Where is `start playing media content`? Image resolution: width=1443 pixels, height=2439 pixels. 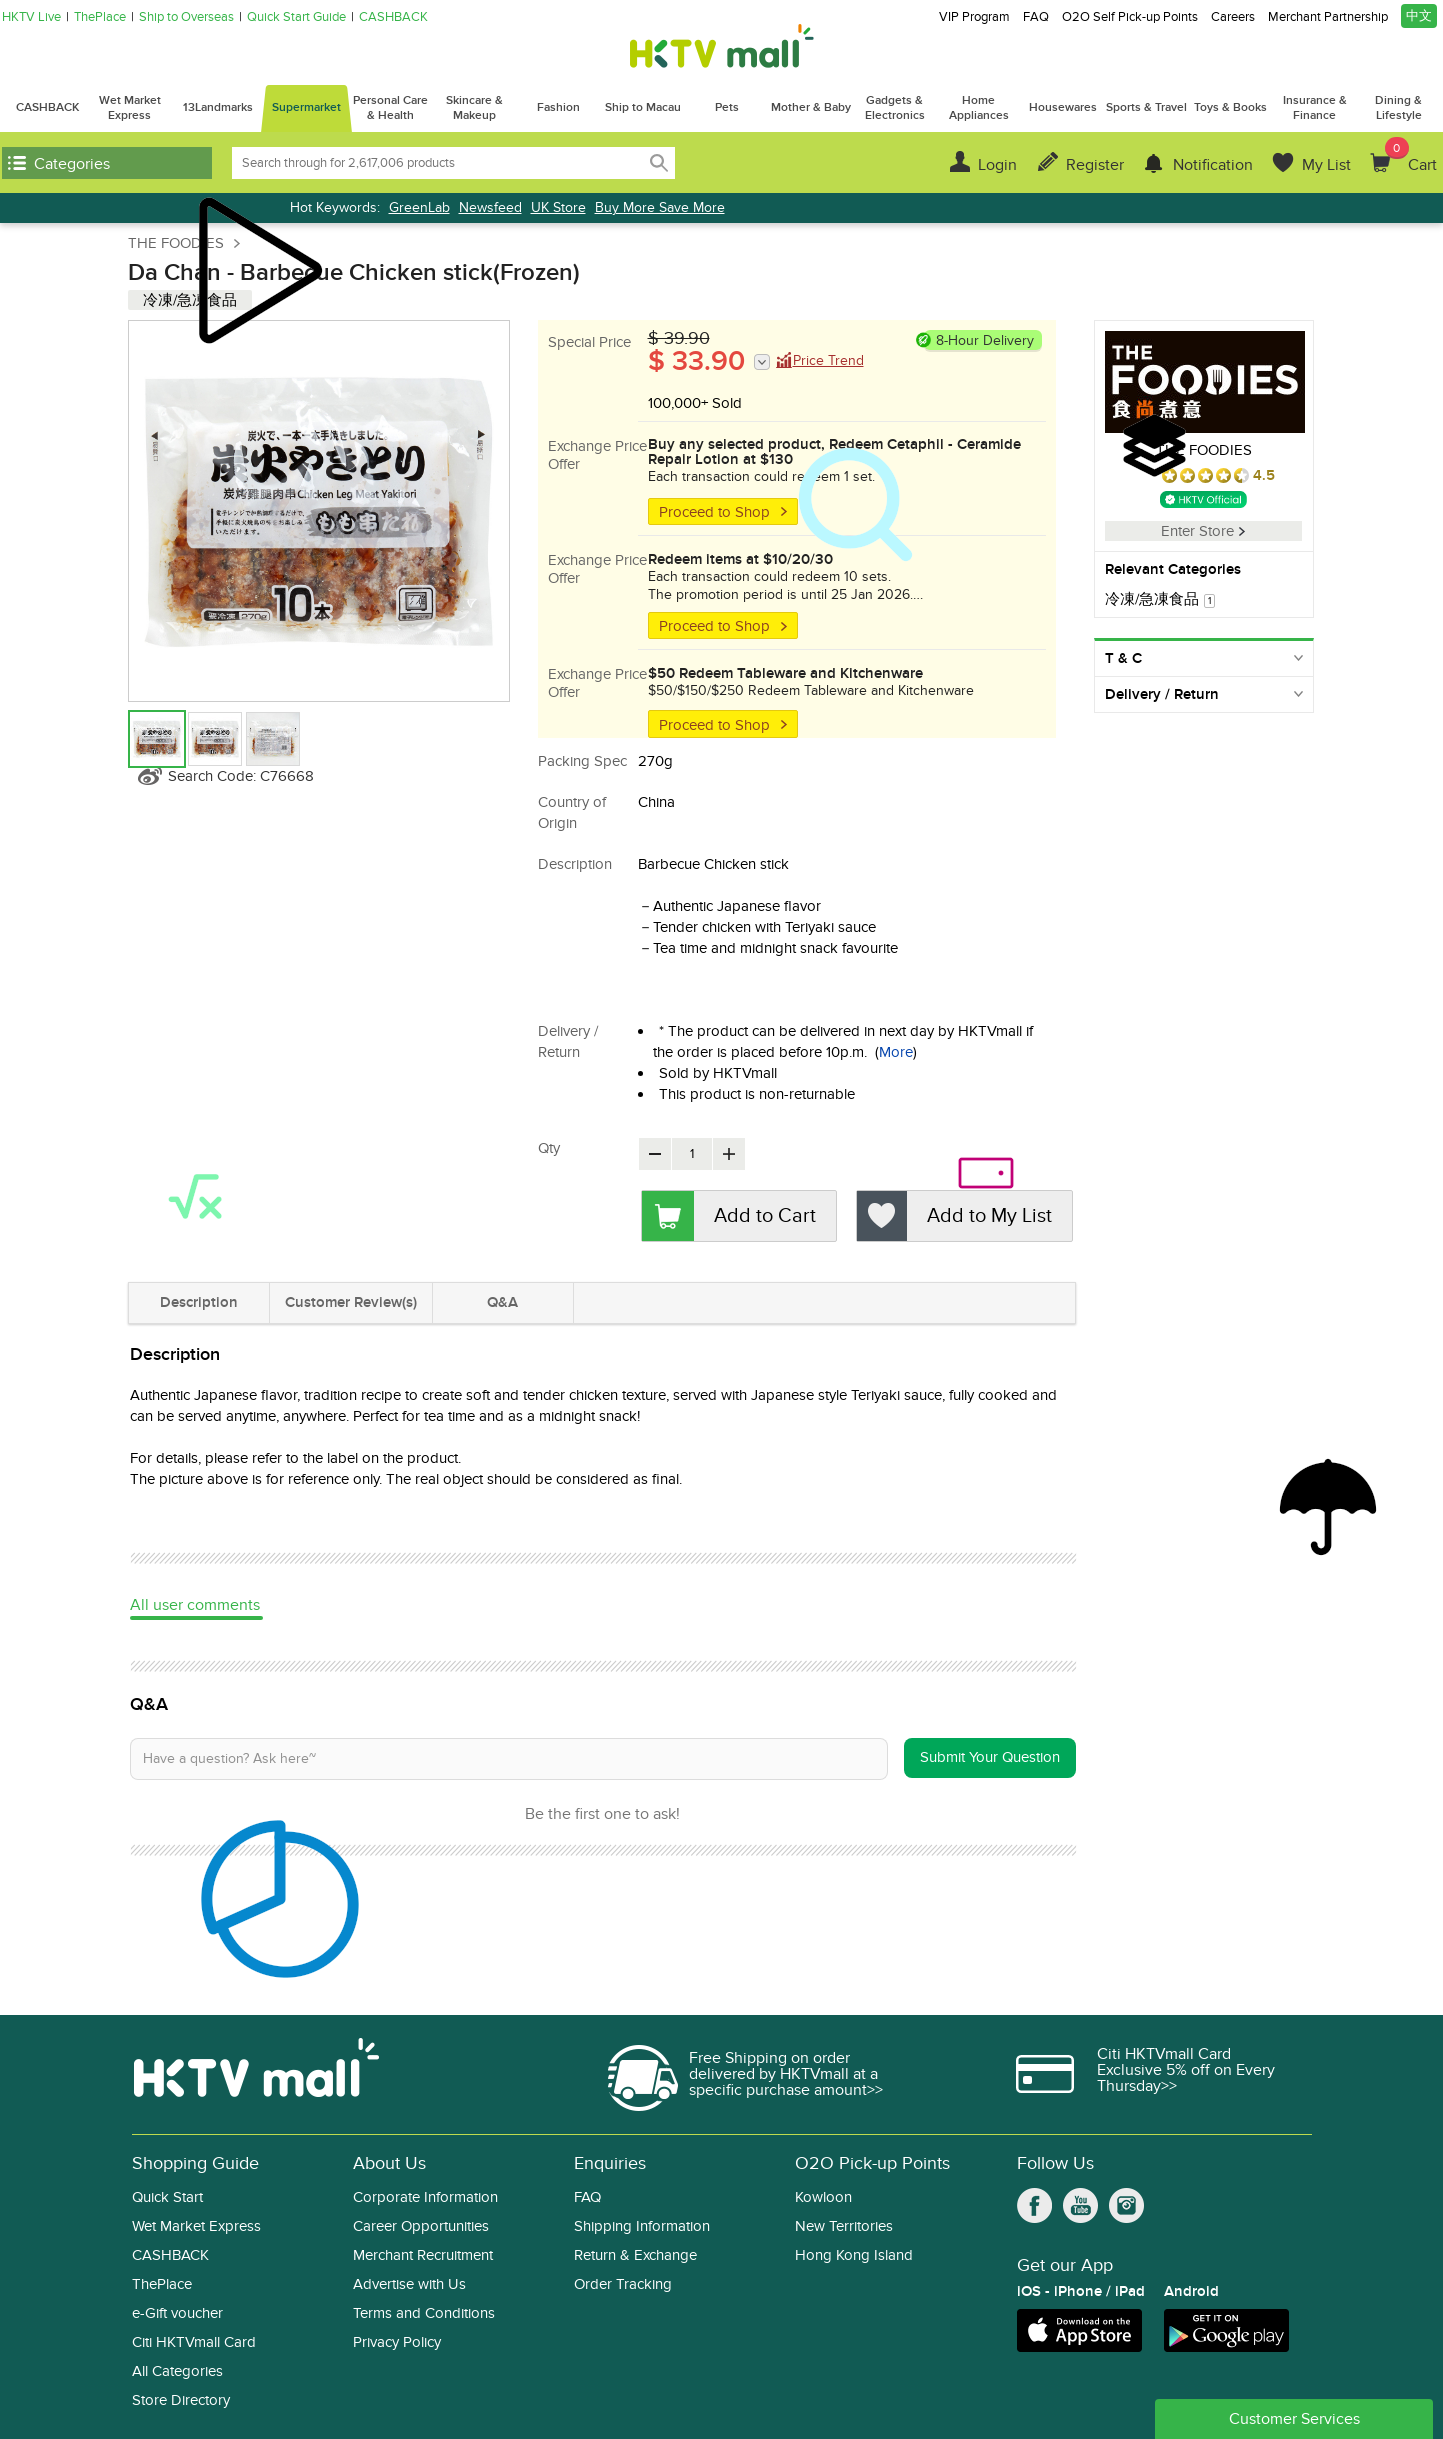
start playing media content is located at coordinates (243, 270).